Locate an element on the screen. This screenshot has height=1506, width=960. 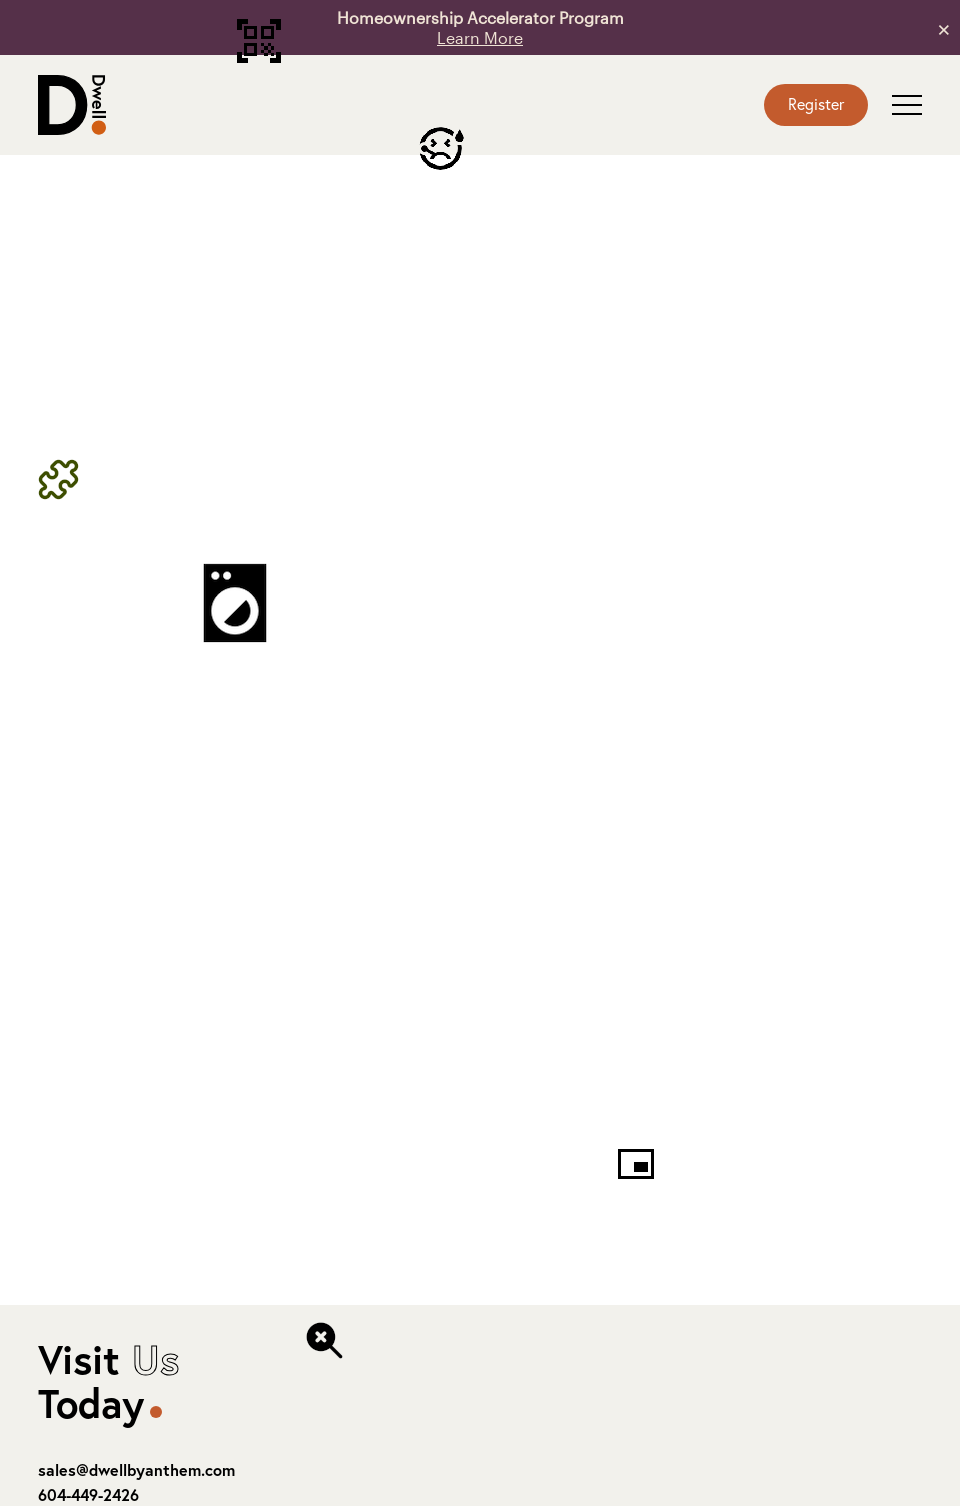
cancel or clear current search is located at coordinates (324, 1340).